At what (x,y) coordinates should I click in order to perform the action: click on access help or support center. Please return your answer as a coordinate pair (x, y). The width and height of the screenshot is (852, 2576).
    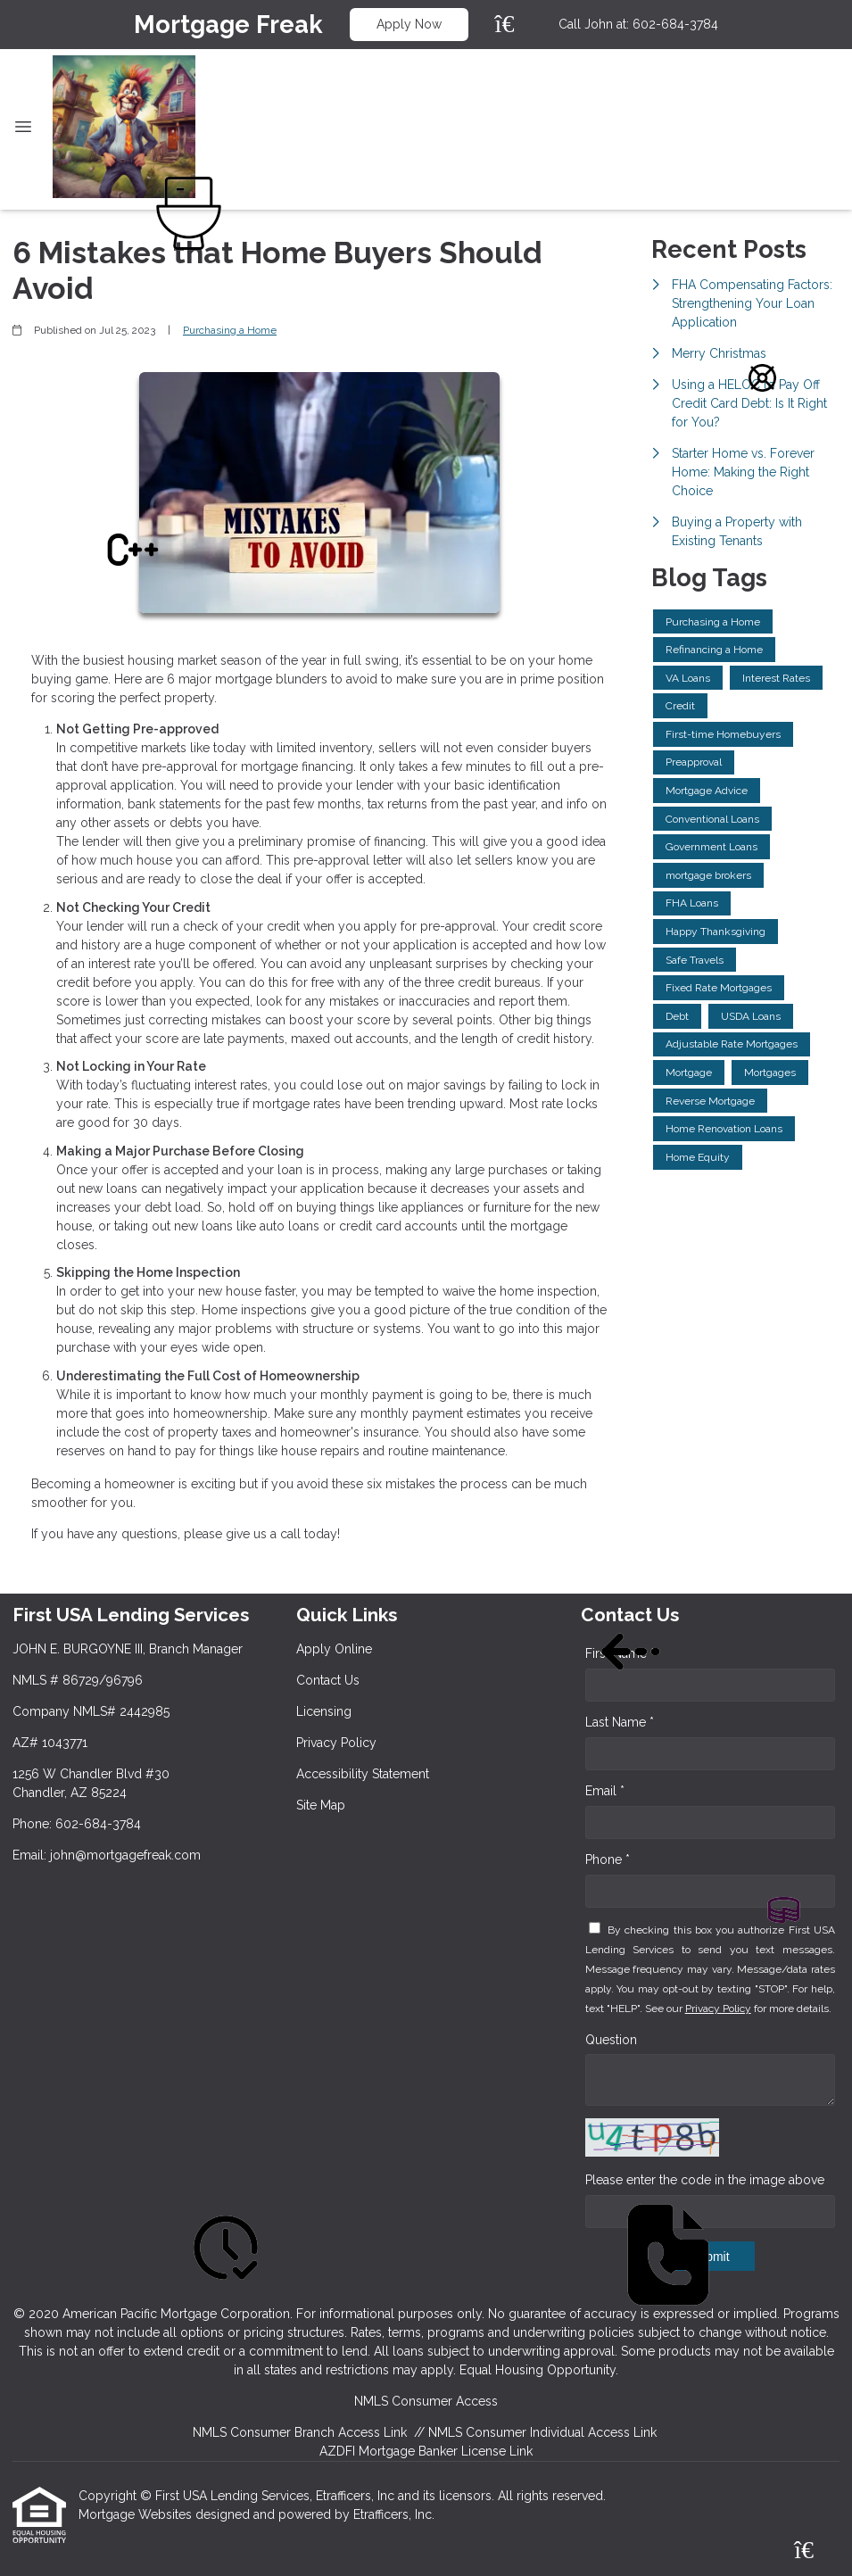
    Looking at the image, I should click on (762, 377).